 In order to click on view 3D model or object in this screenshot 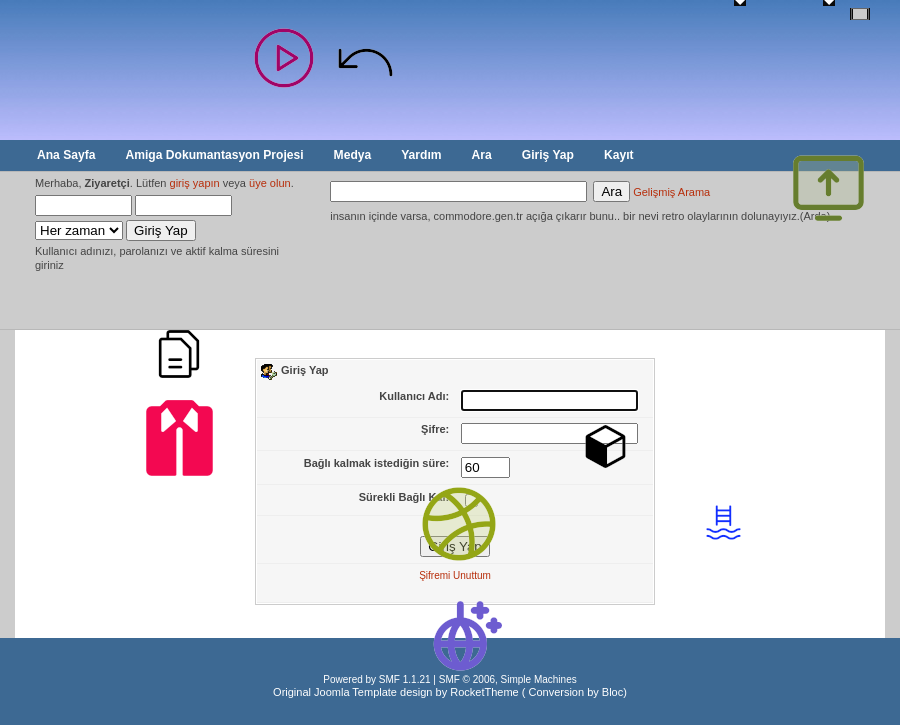, I will do `click(605, 446)`.